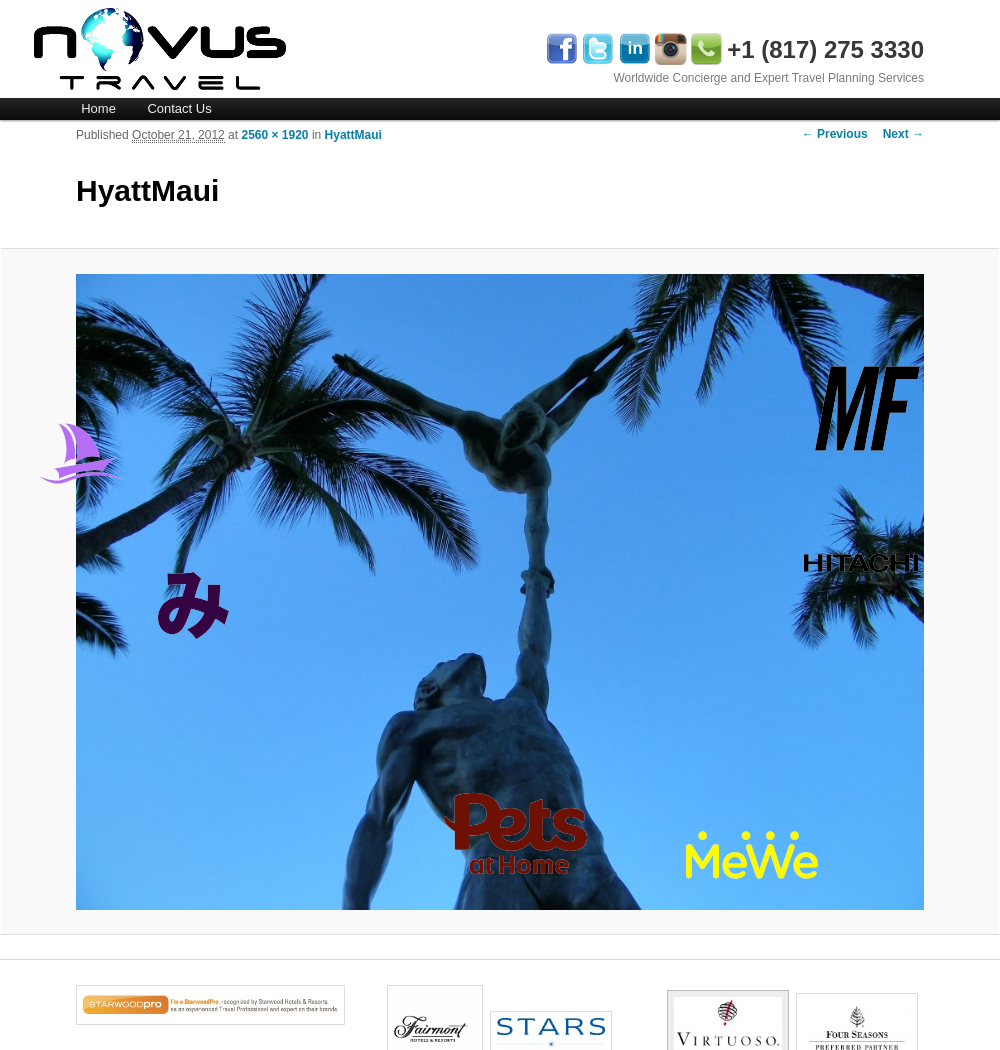 This screenshot has height=1050, width=1000. What do you see at coordinates (867, 408) in the screenshot?
I see `visit MetaFilter community website` at bounding box center [867, 408].